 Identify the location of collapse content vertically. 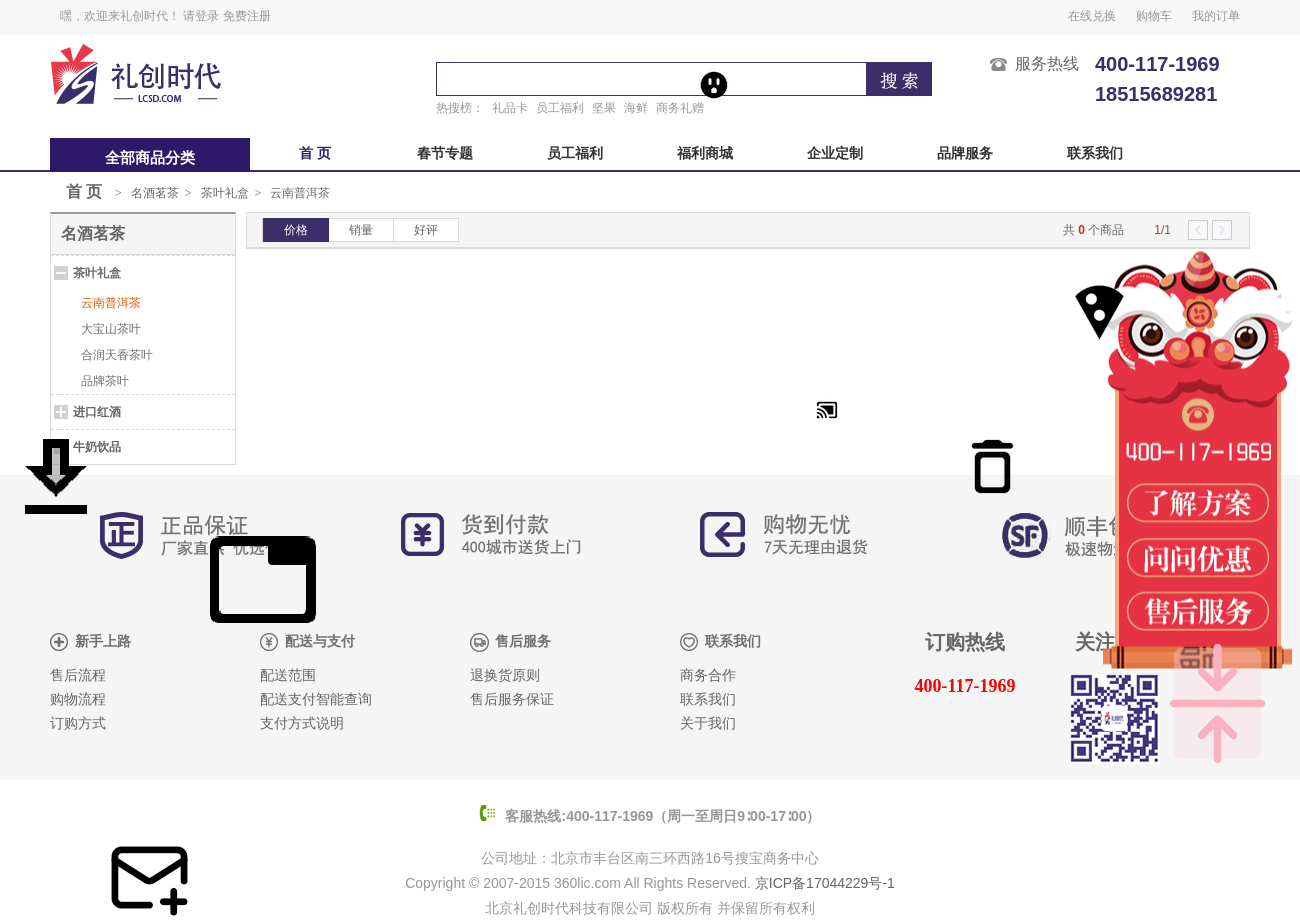
(1217, 703).